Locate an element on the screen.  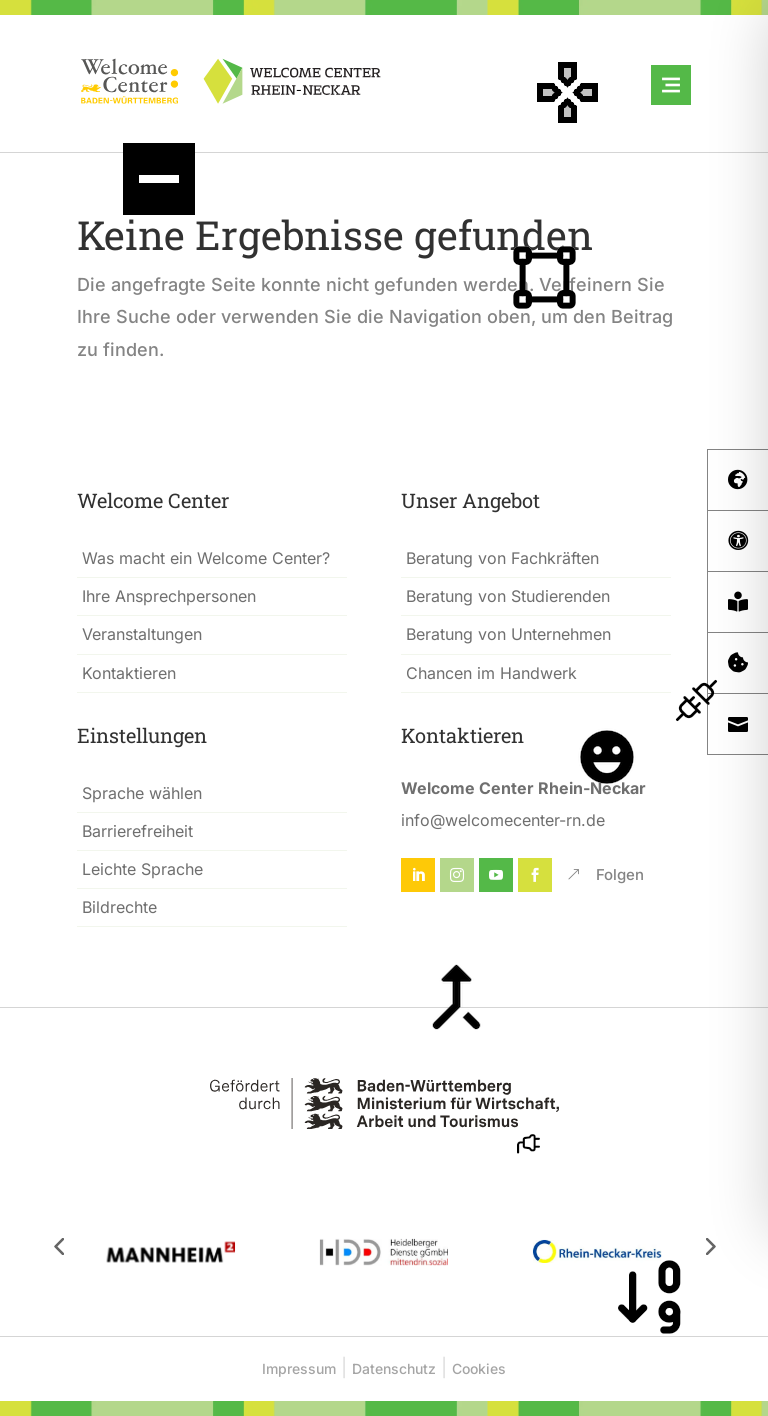
access vector editing tools is located at coordinates (544, 277).